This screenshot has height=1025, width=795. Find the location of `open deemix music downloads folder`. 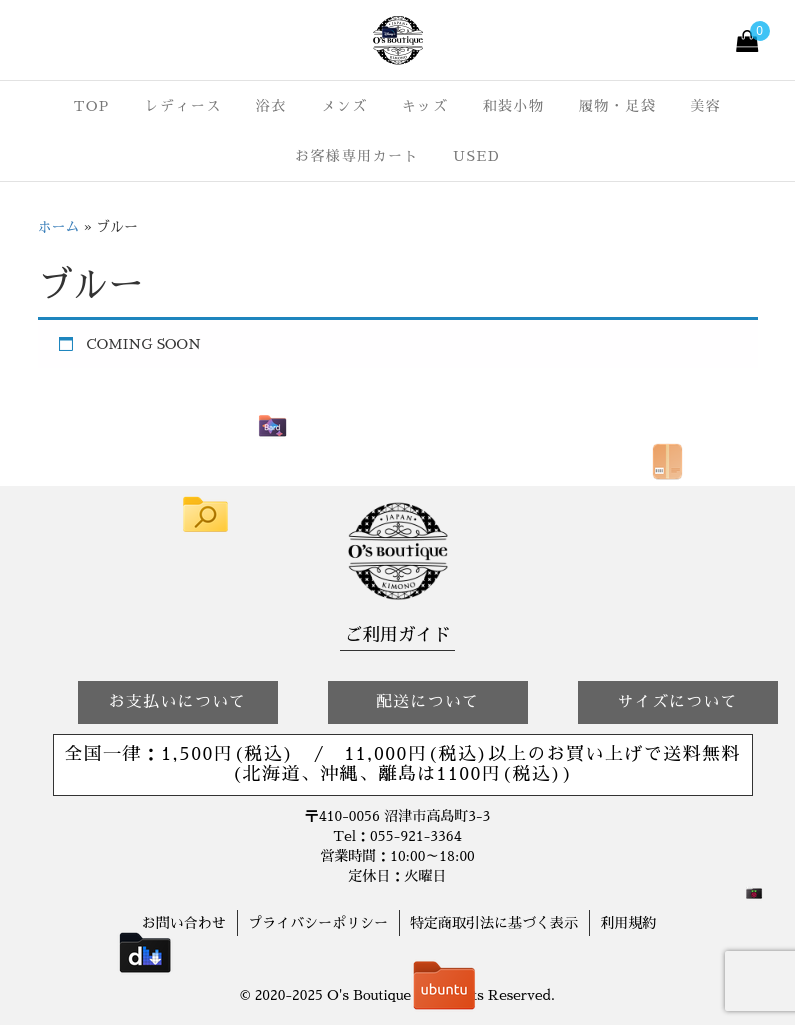

open deemix music downloads folder is located at coordinates (145, 954).